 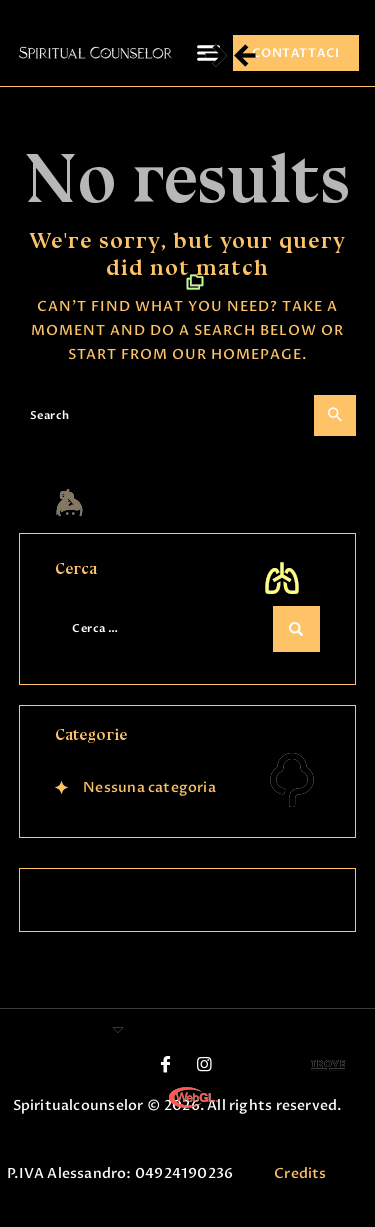 I want to click on WebGL technology logo, so click(x=193, y=1097).